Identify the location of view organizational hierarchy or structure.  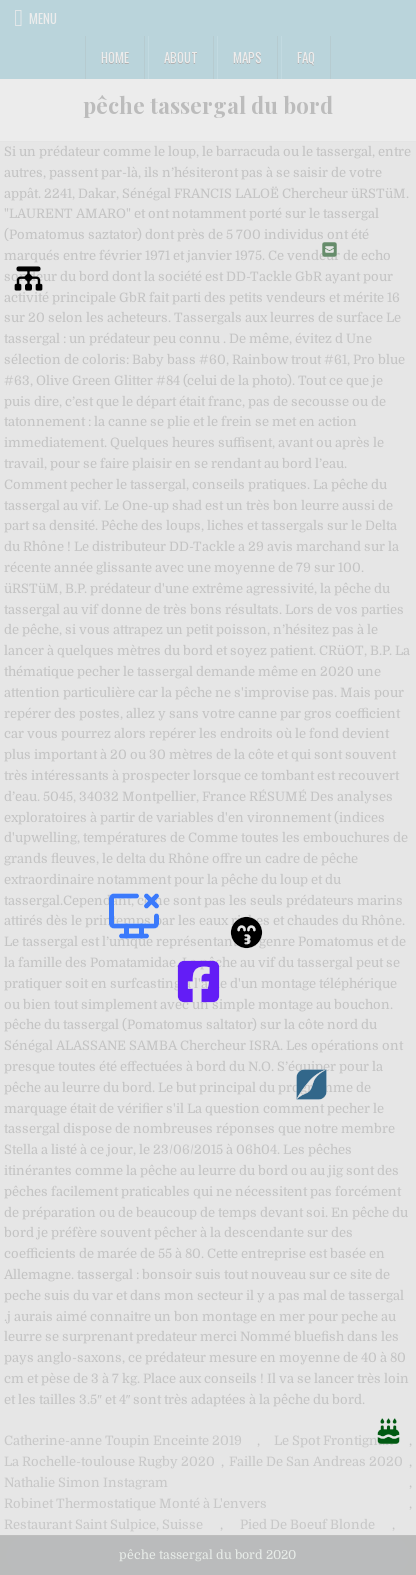
(28, 278).